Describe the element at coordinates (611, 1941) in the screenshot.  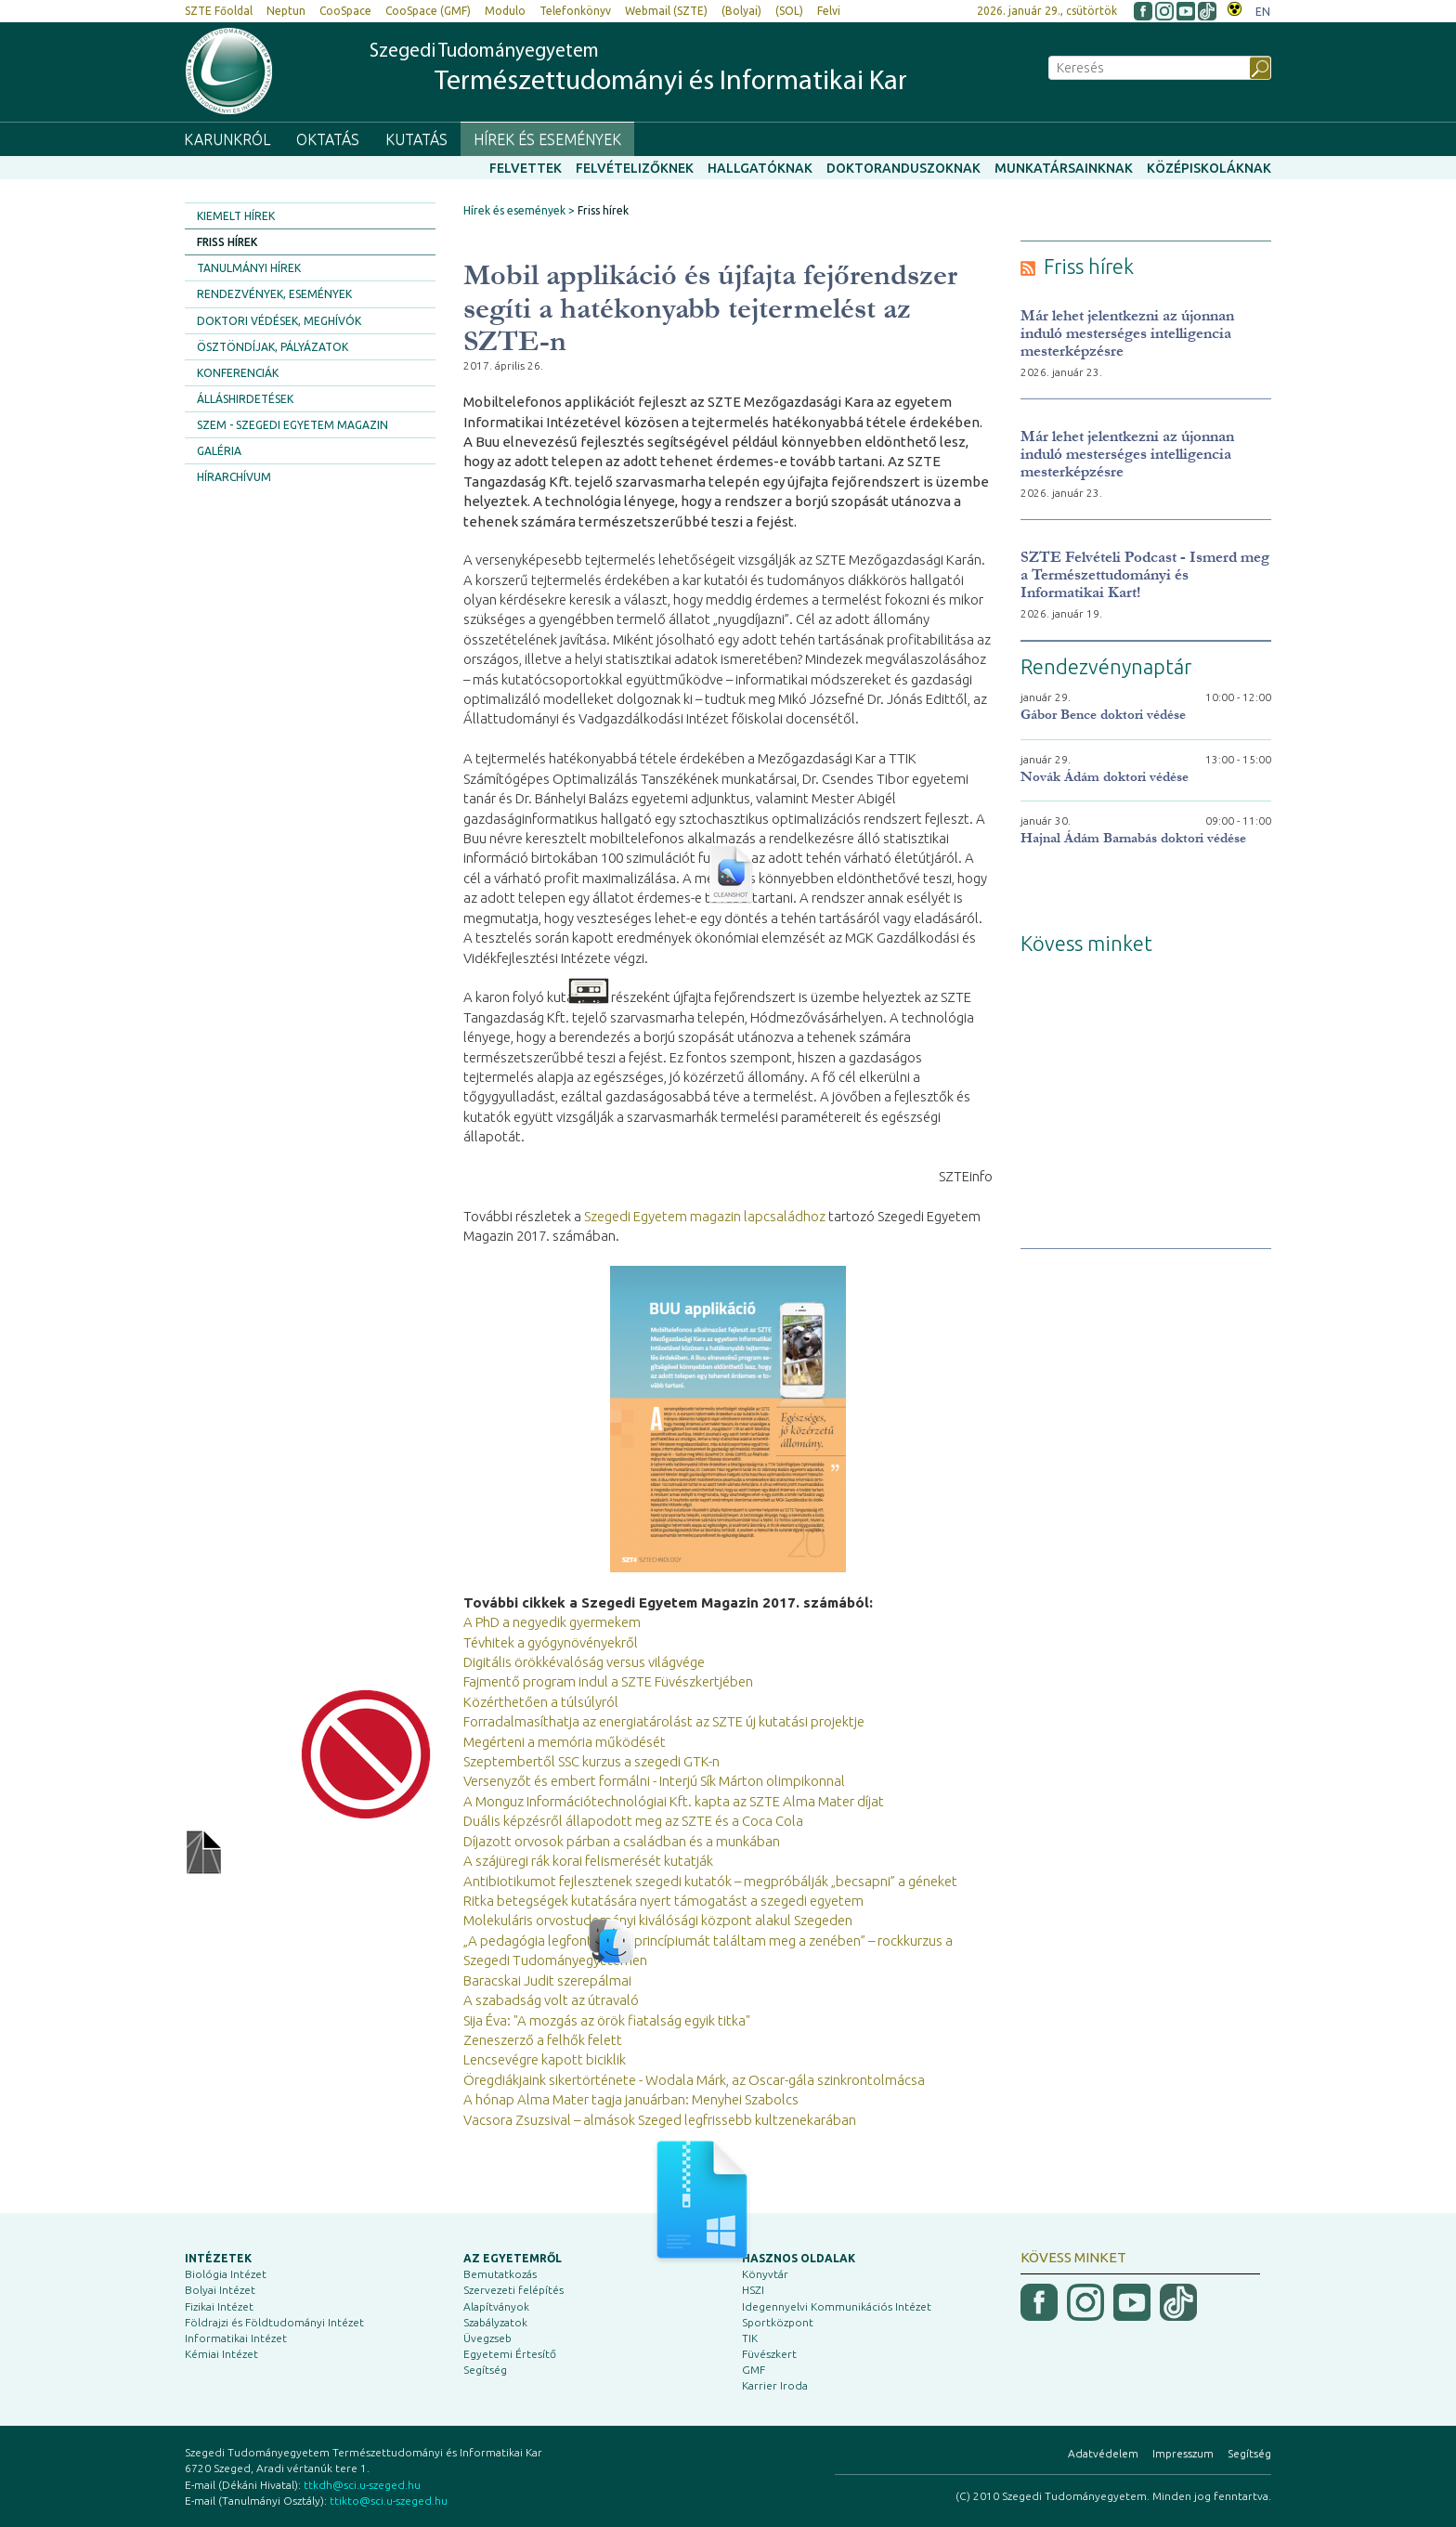
I see `launch macos setup assistant` at that location.